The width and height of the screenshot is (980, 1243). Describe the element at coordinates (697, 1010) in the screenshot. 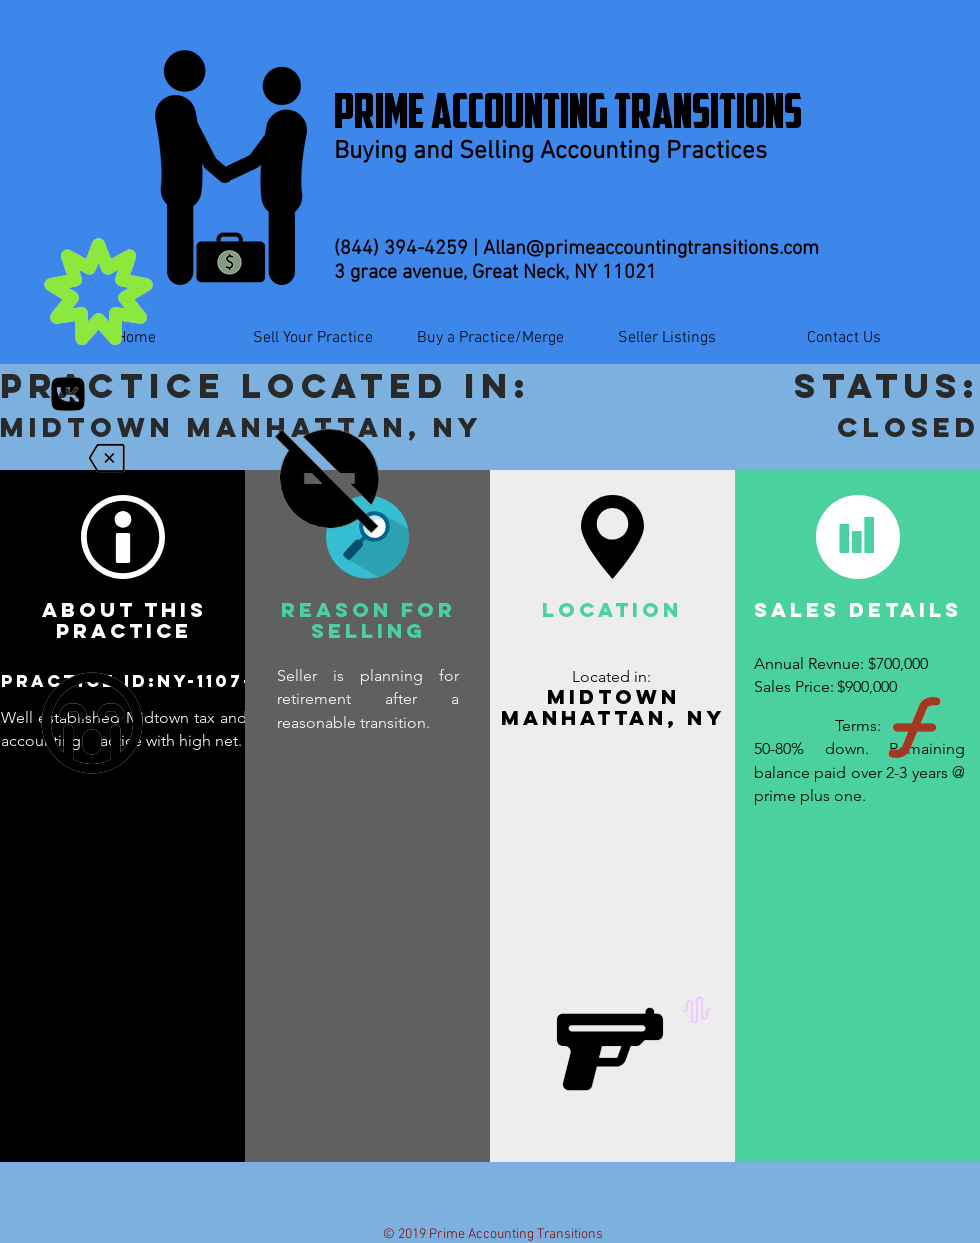

I see `audio waveform visualization` at that location.